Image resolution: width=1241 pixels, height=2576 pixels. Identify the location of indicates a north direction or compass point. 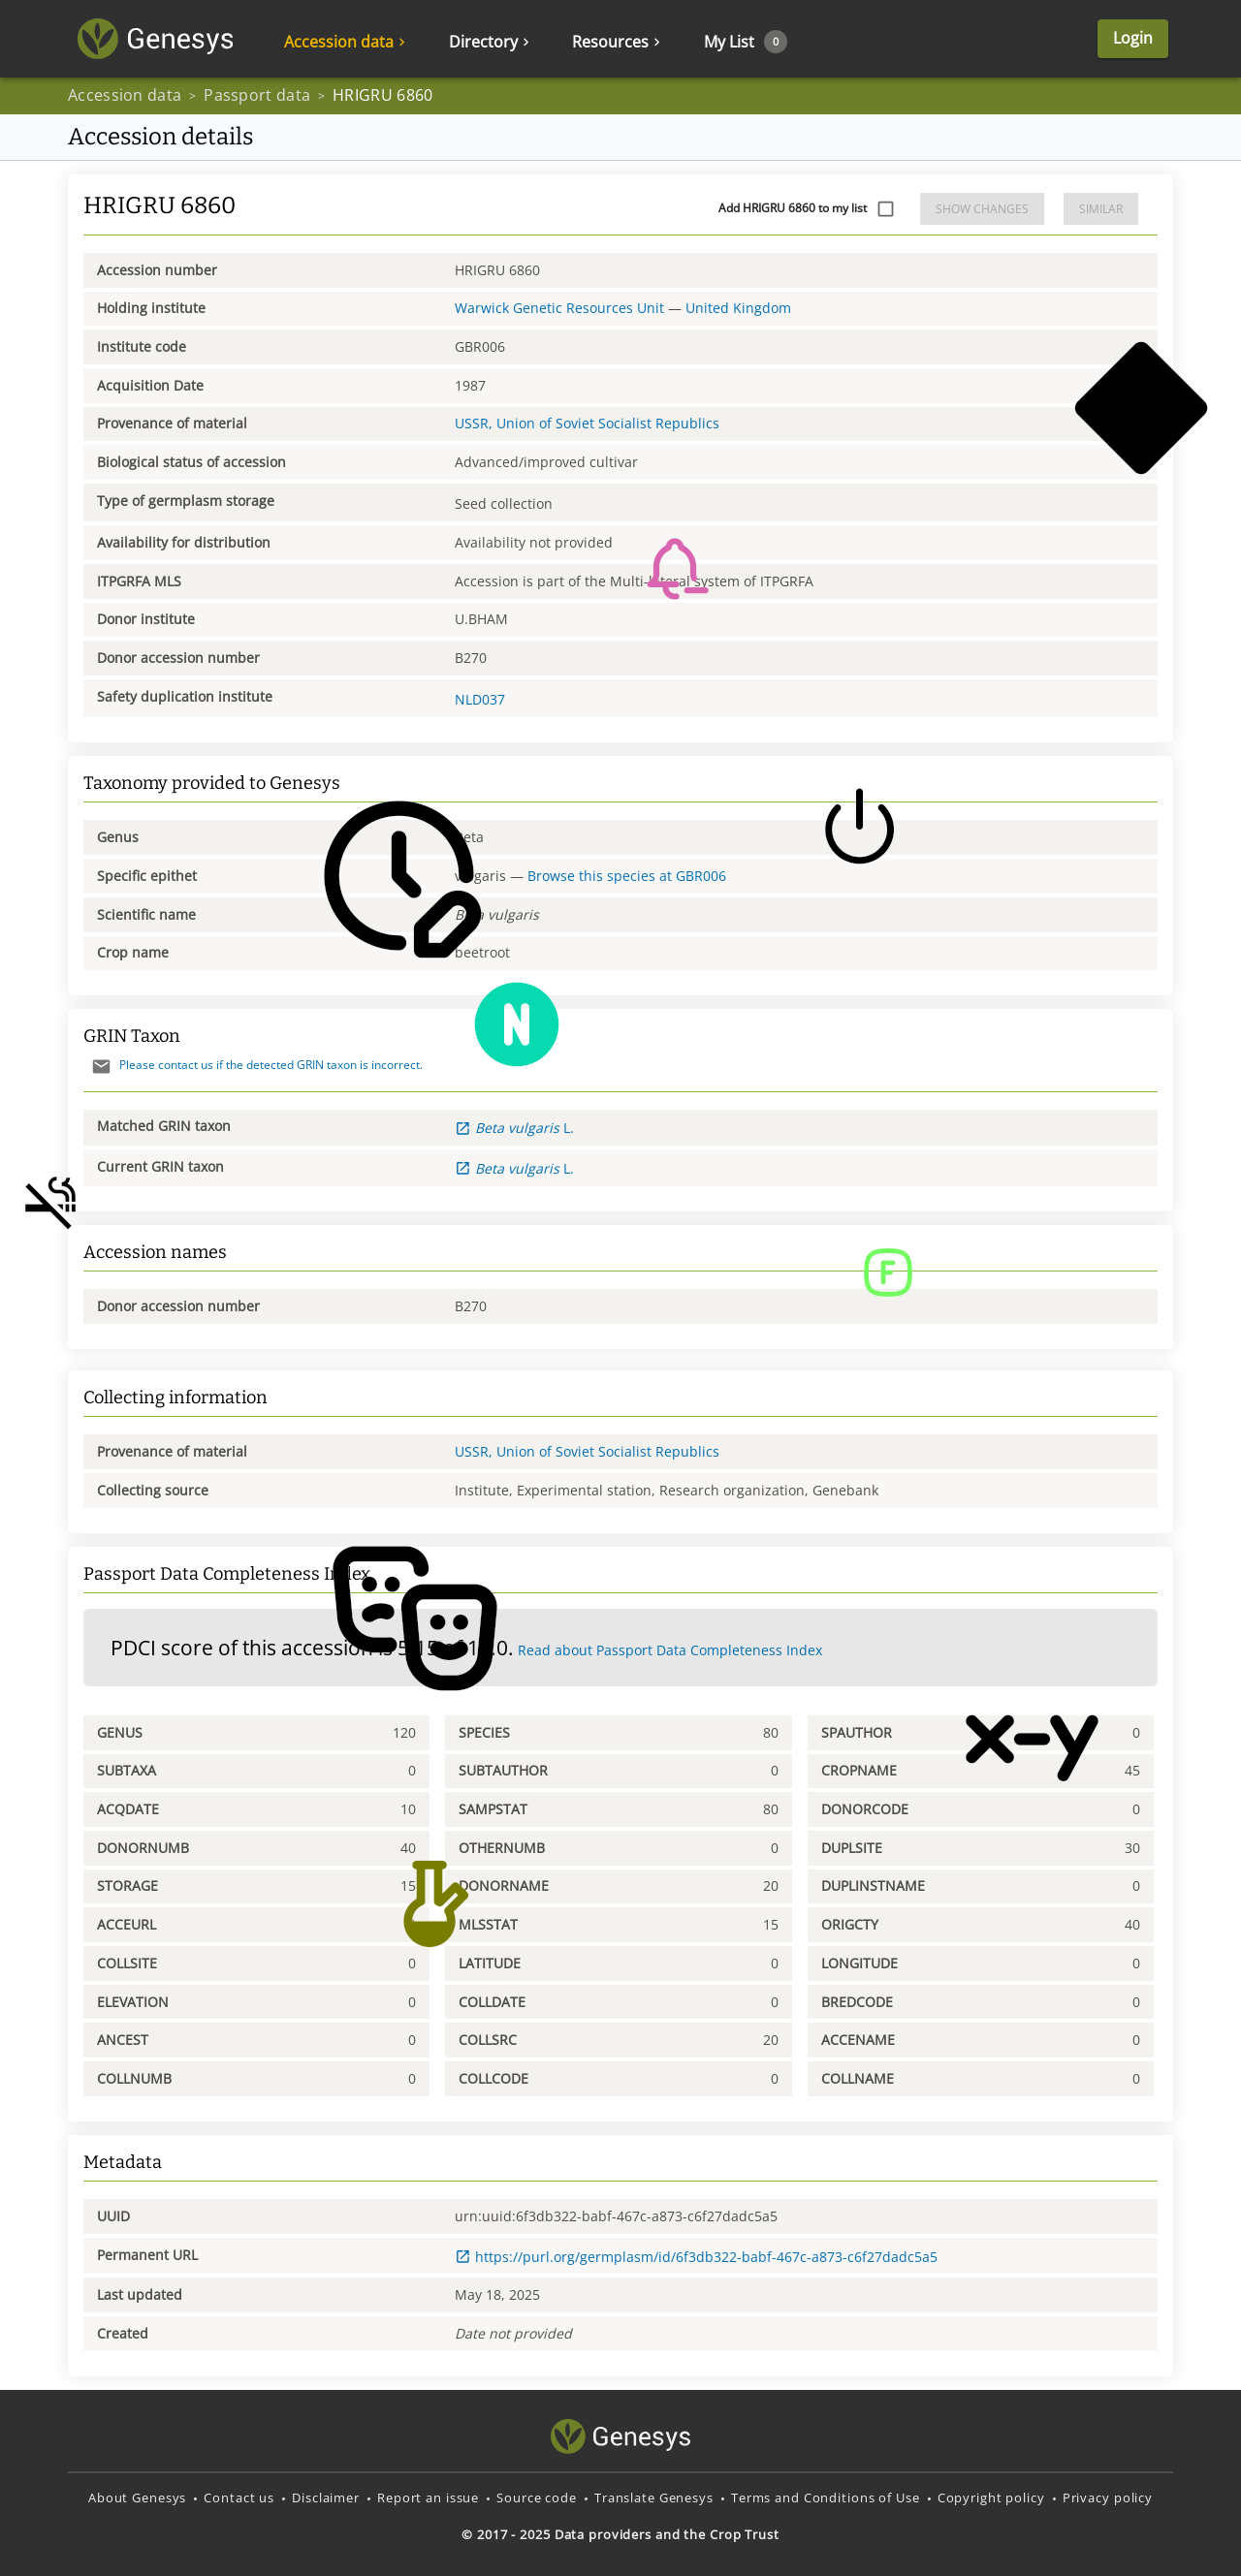
(517, 1024).